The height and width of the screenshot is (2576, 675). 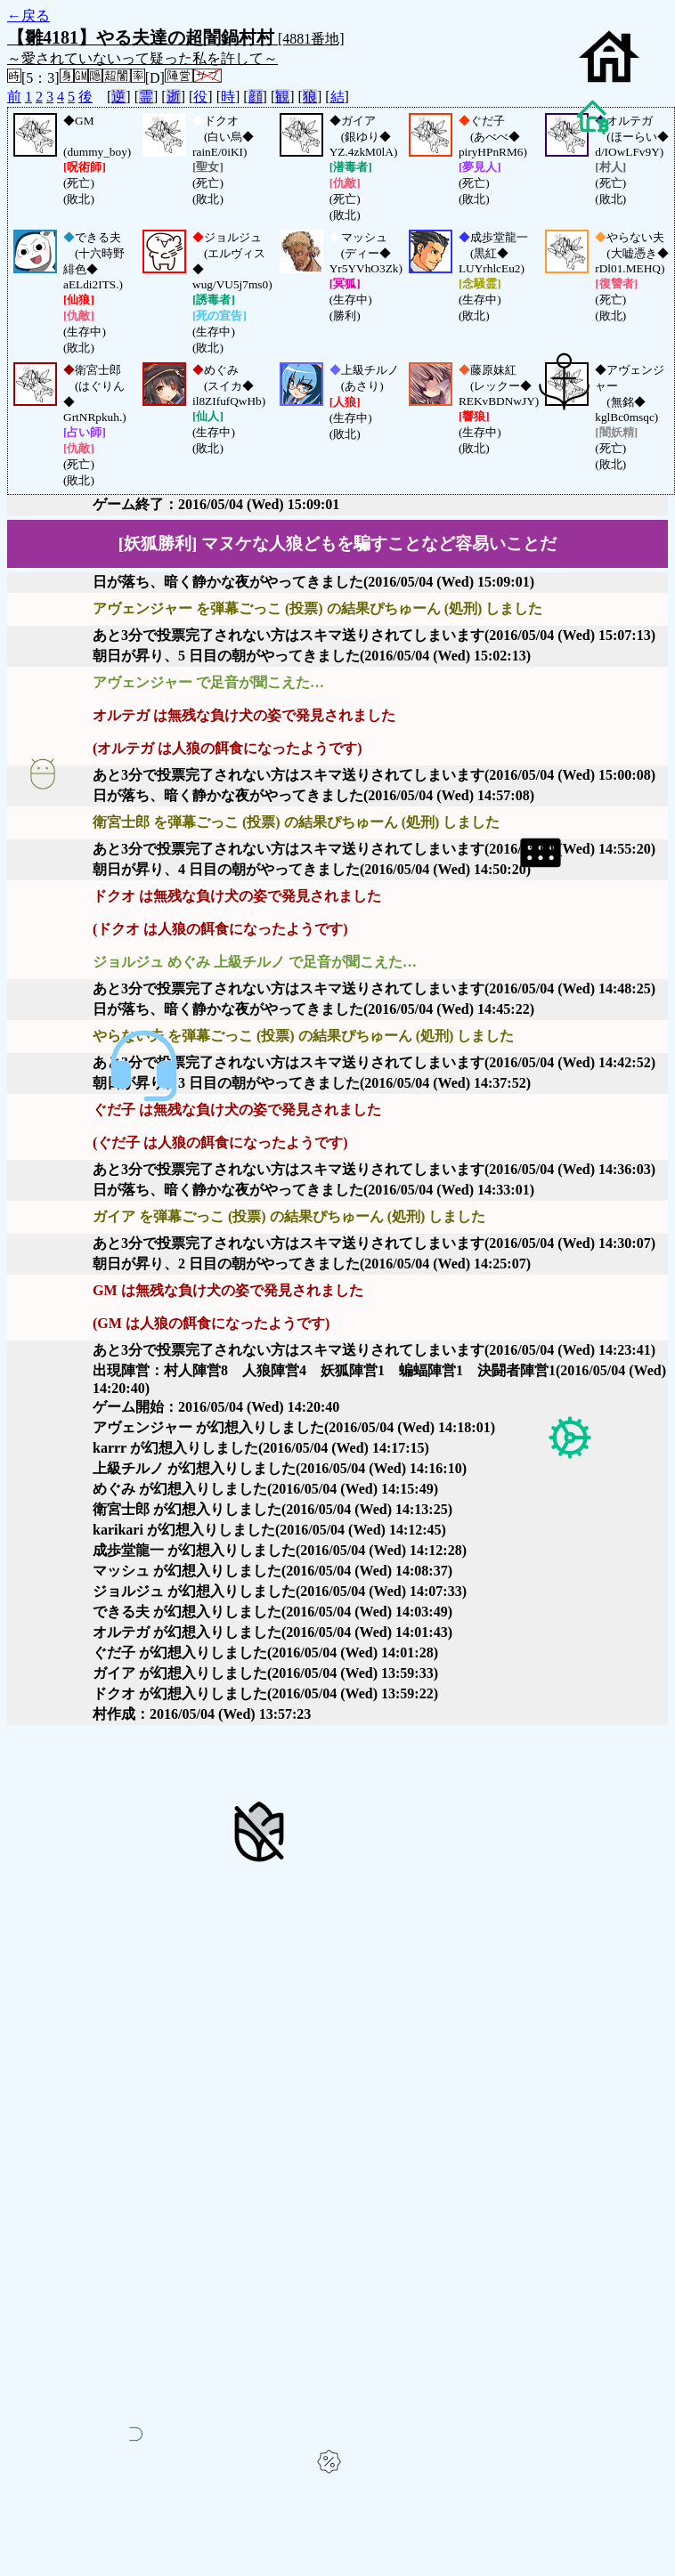 What do you see at coordinates (143, 1063) in the screenshot?
I see `contact customer support` at bounding box center [143, 1063].